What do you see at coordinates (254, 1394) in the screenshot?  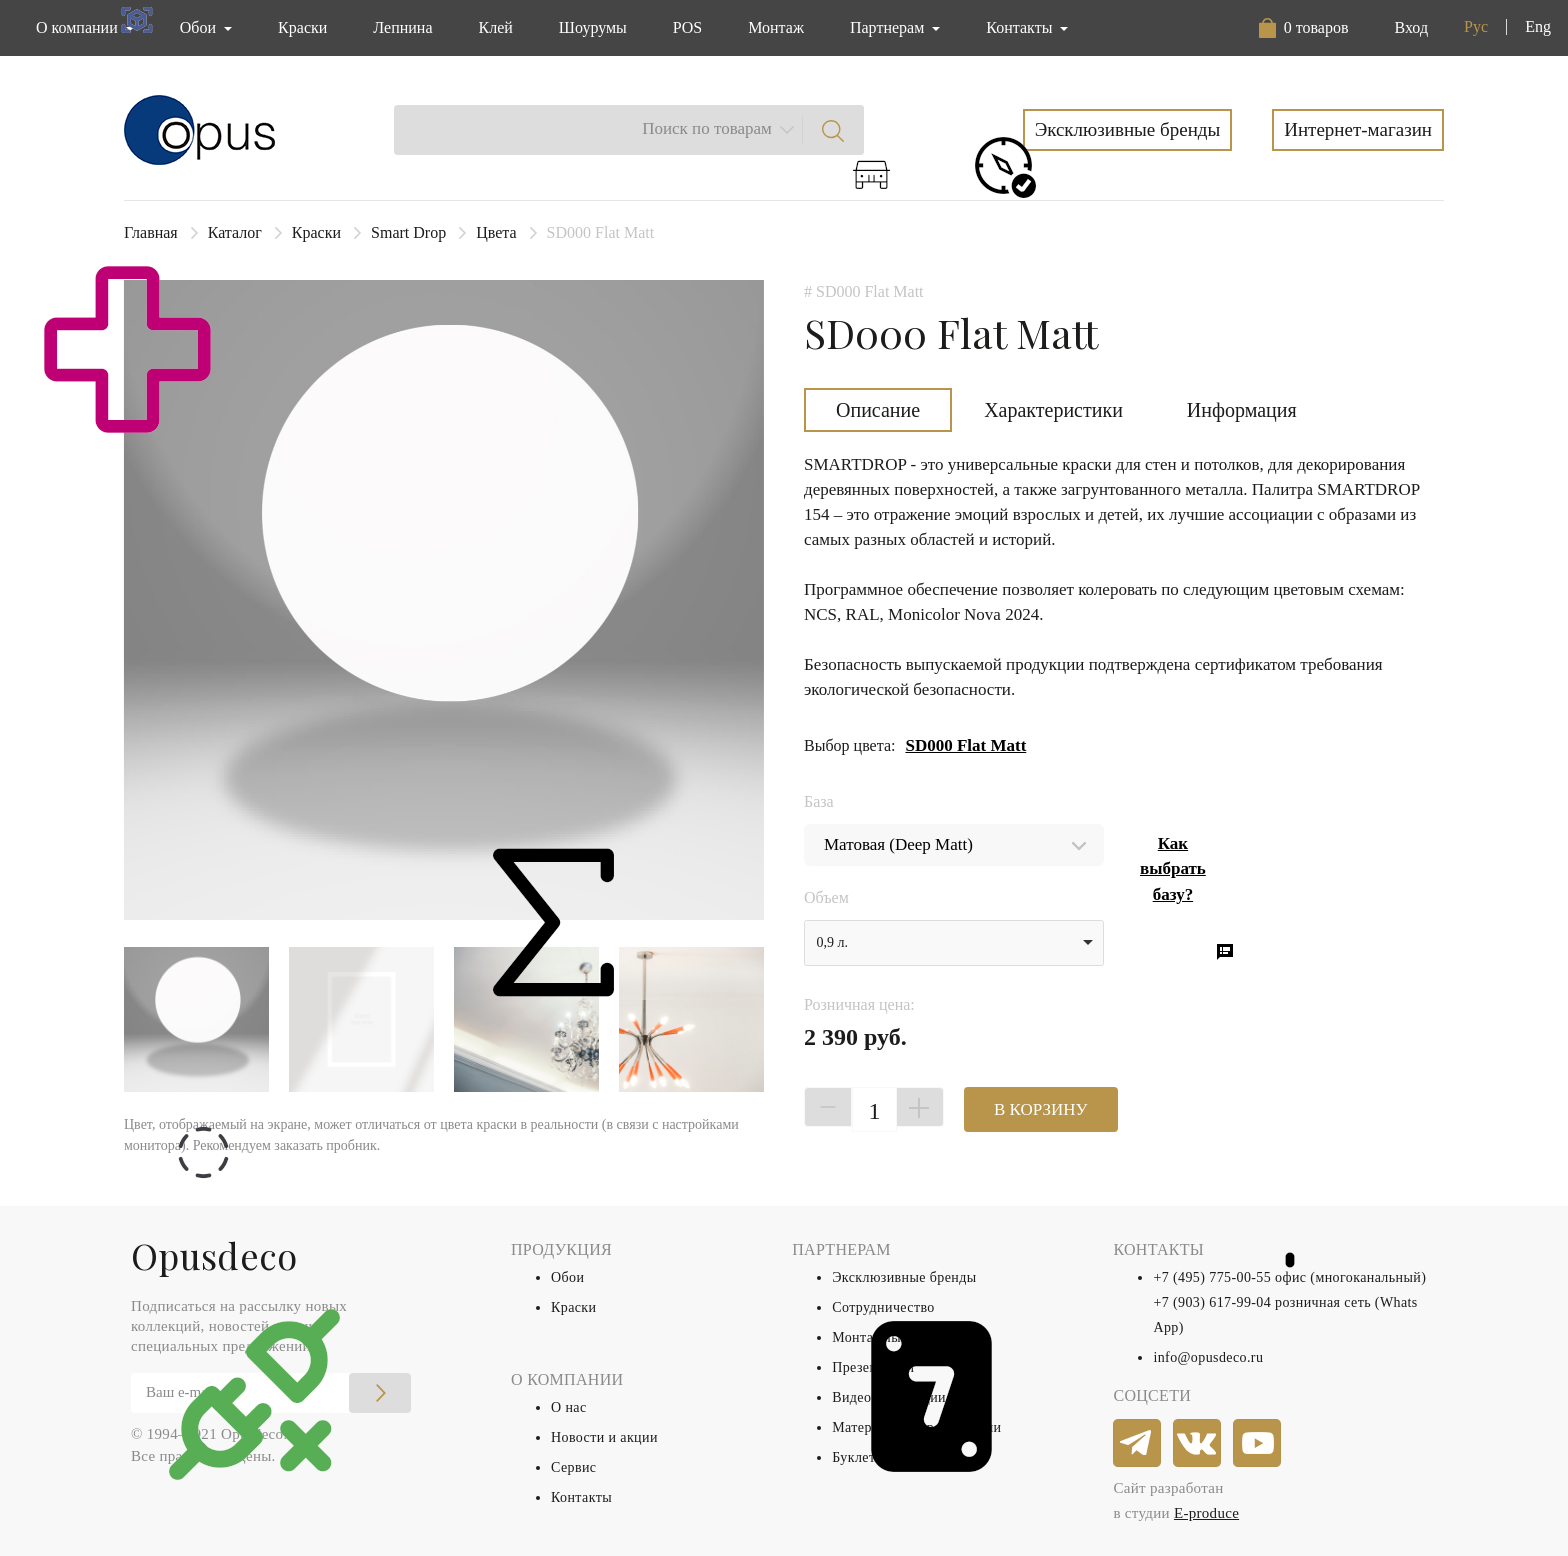 I see `disconnect from power source` at bounding box center [254, 1394].